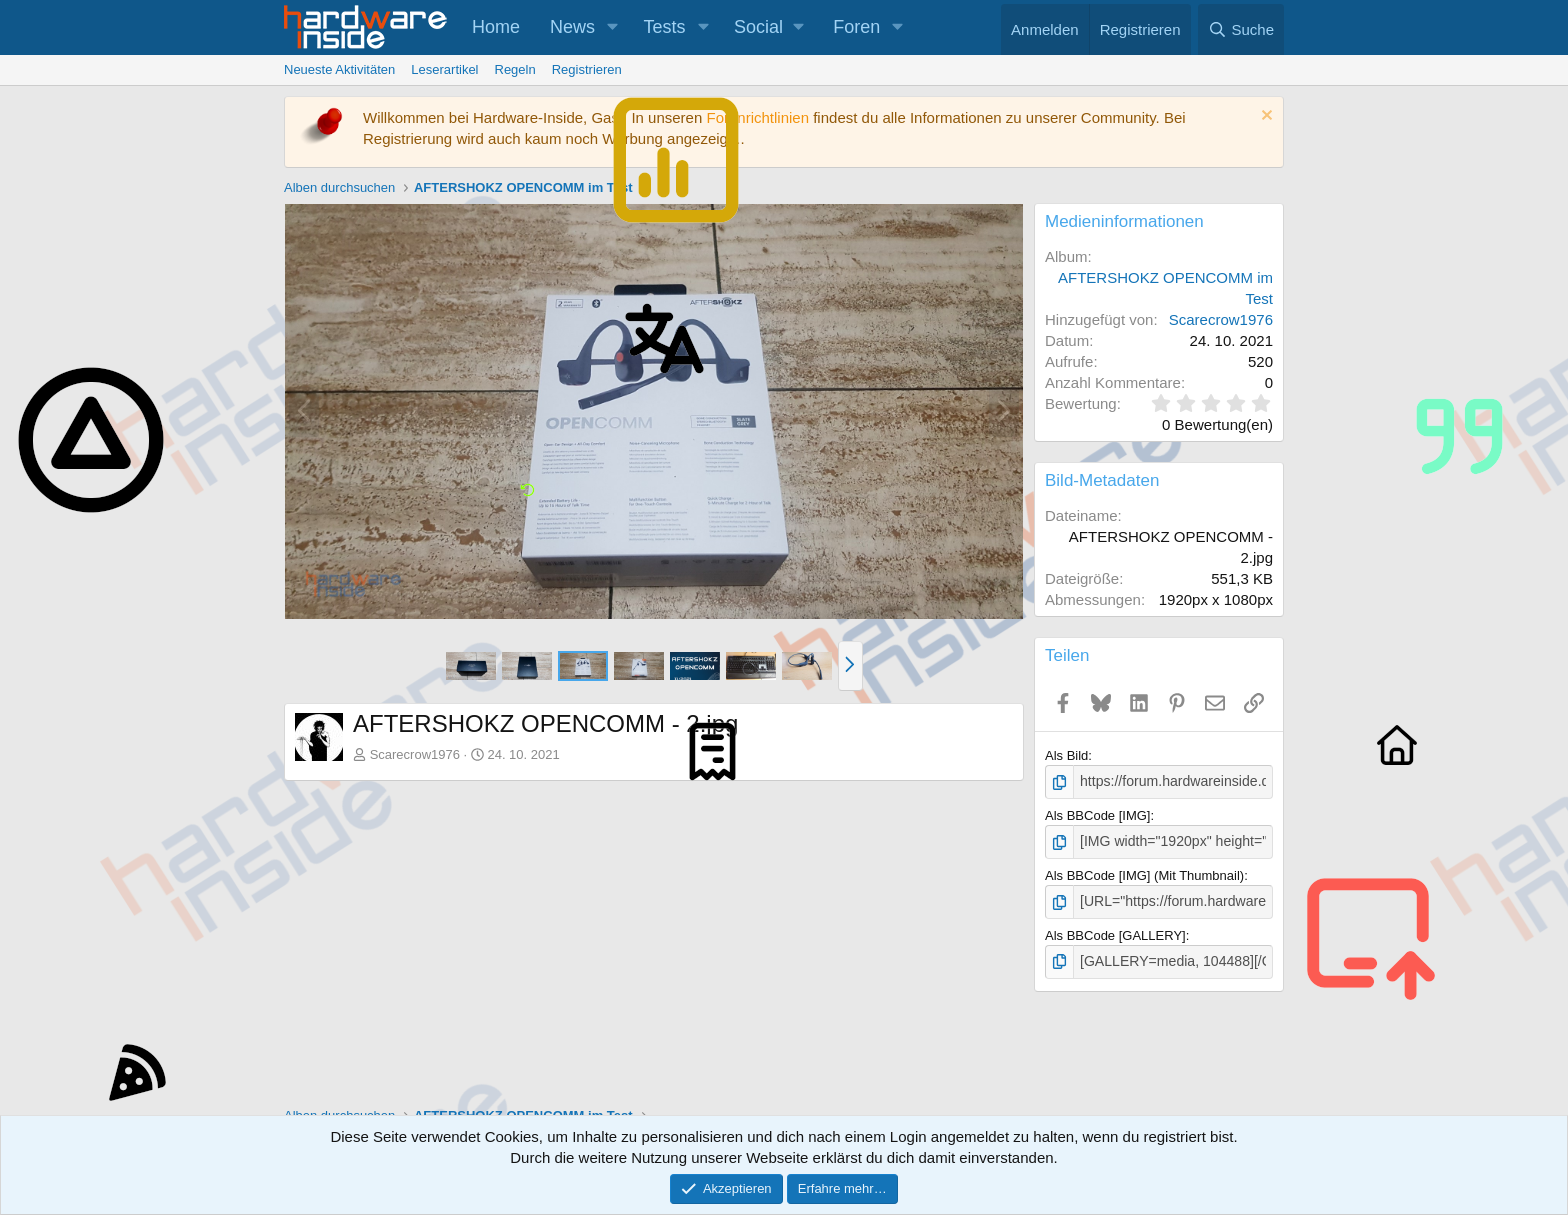 The height and width of the screenshot is (1215, 1568). What do you see at coordinates (1397, 745) in the screenshot?
I see `navigate to the home screen` at bounding box center [1397, 745].